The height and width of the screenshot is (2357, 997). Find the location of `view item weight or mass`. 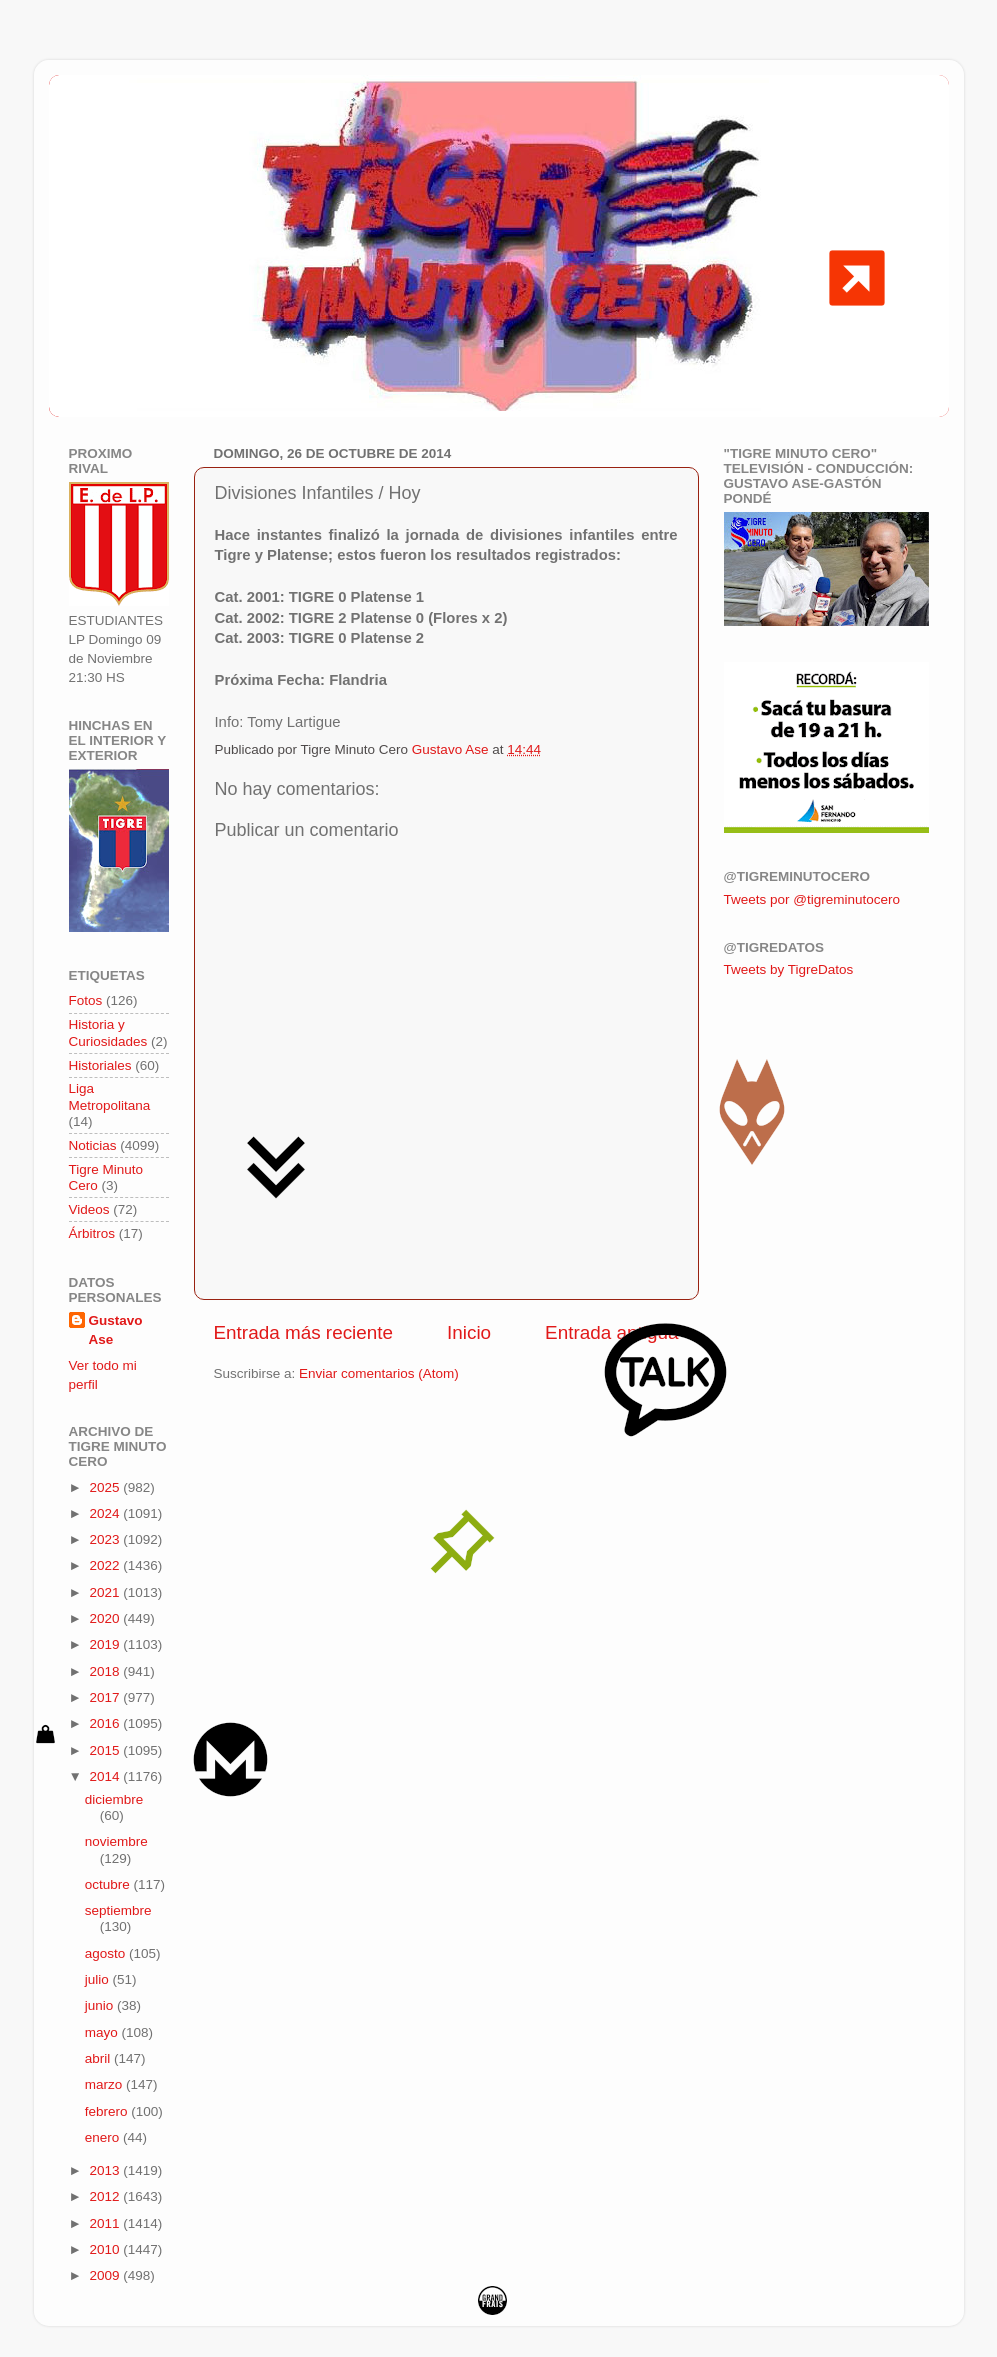

view item weight or mass is located at coordinates (45, 1734).